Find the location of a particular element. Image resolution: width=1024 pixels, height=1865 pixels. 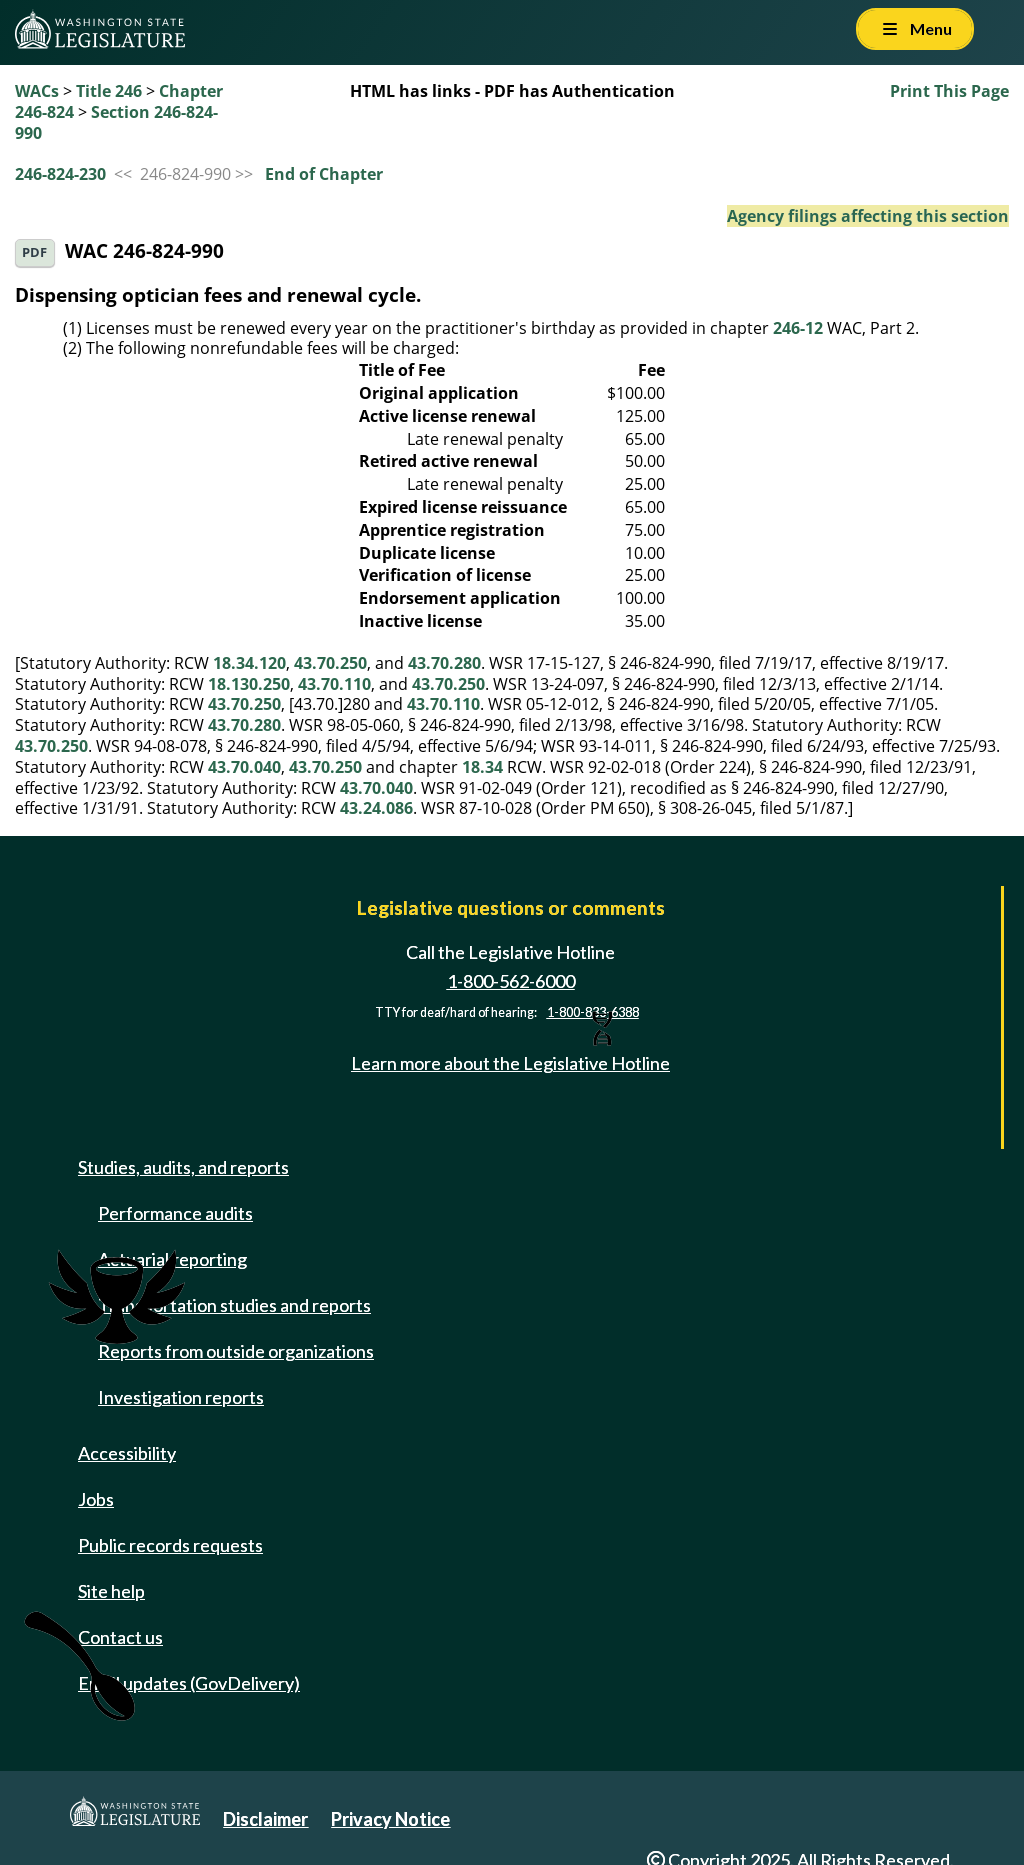

view legendary or rare item details is located at coordinates (117, 1294).